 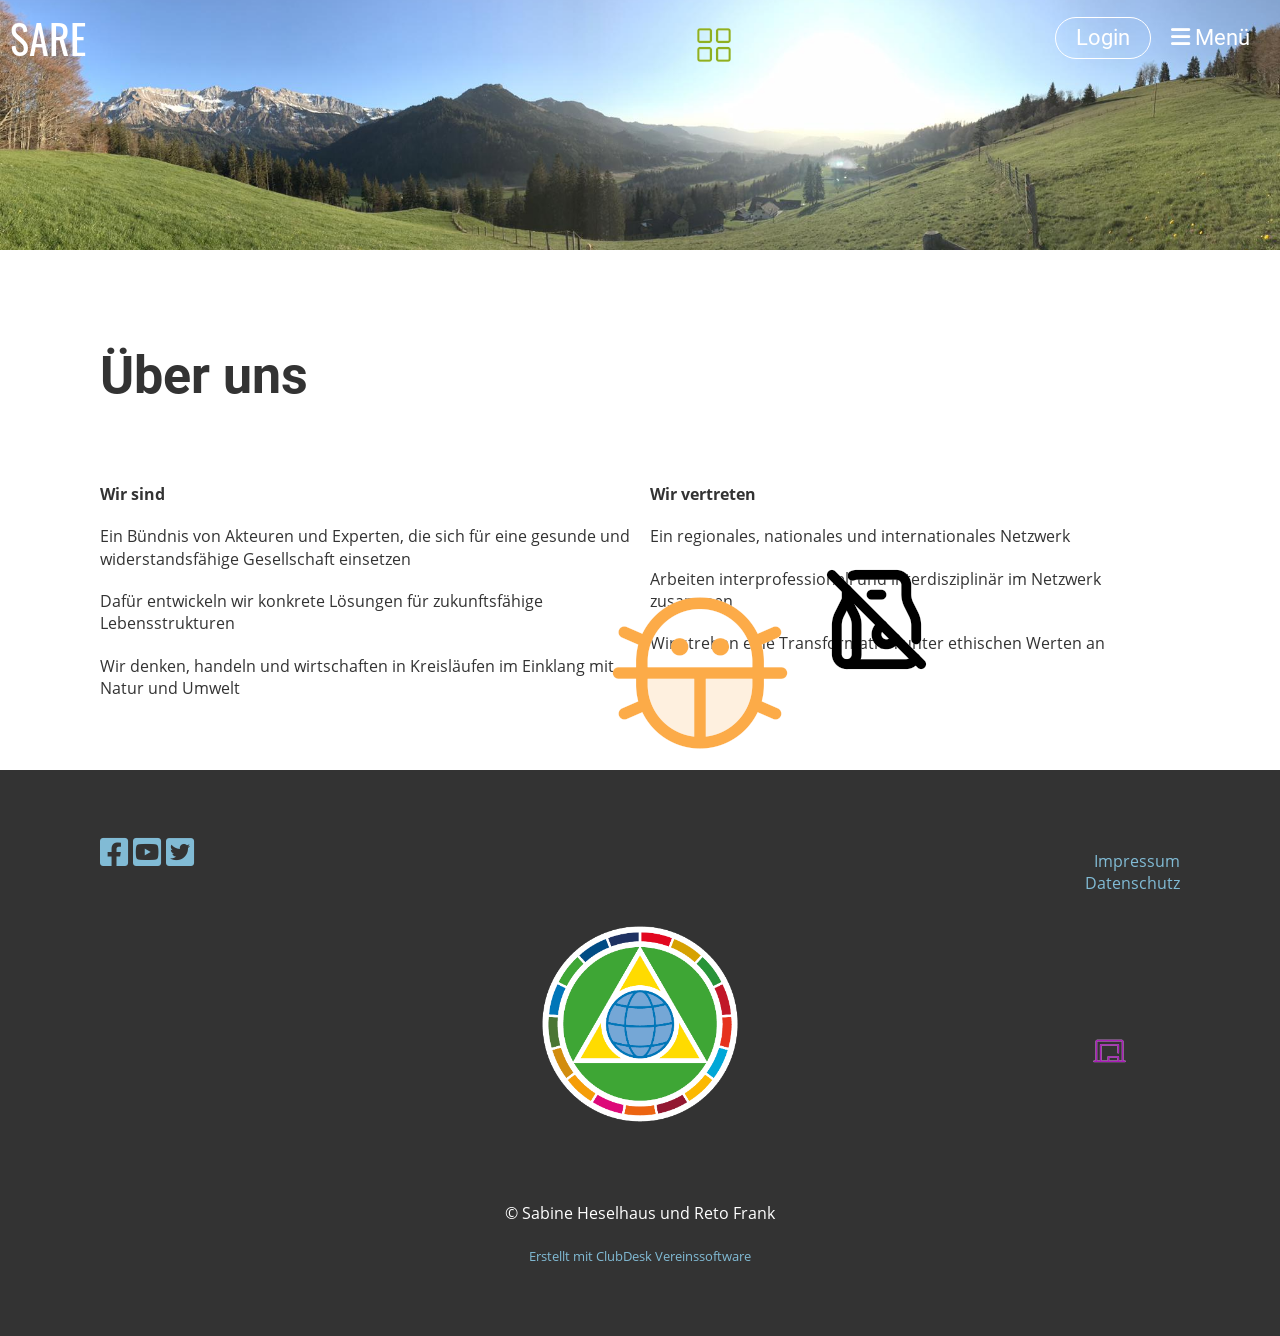 What do you see at coordinates (700, 673) in the screenshot?
I see `report a bug or issue` at bounding box center [700, 673].